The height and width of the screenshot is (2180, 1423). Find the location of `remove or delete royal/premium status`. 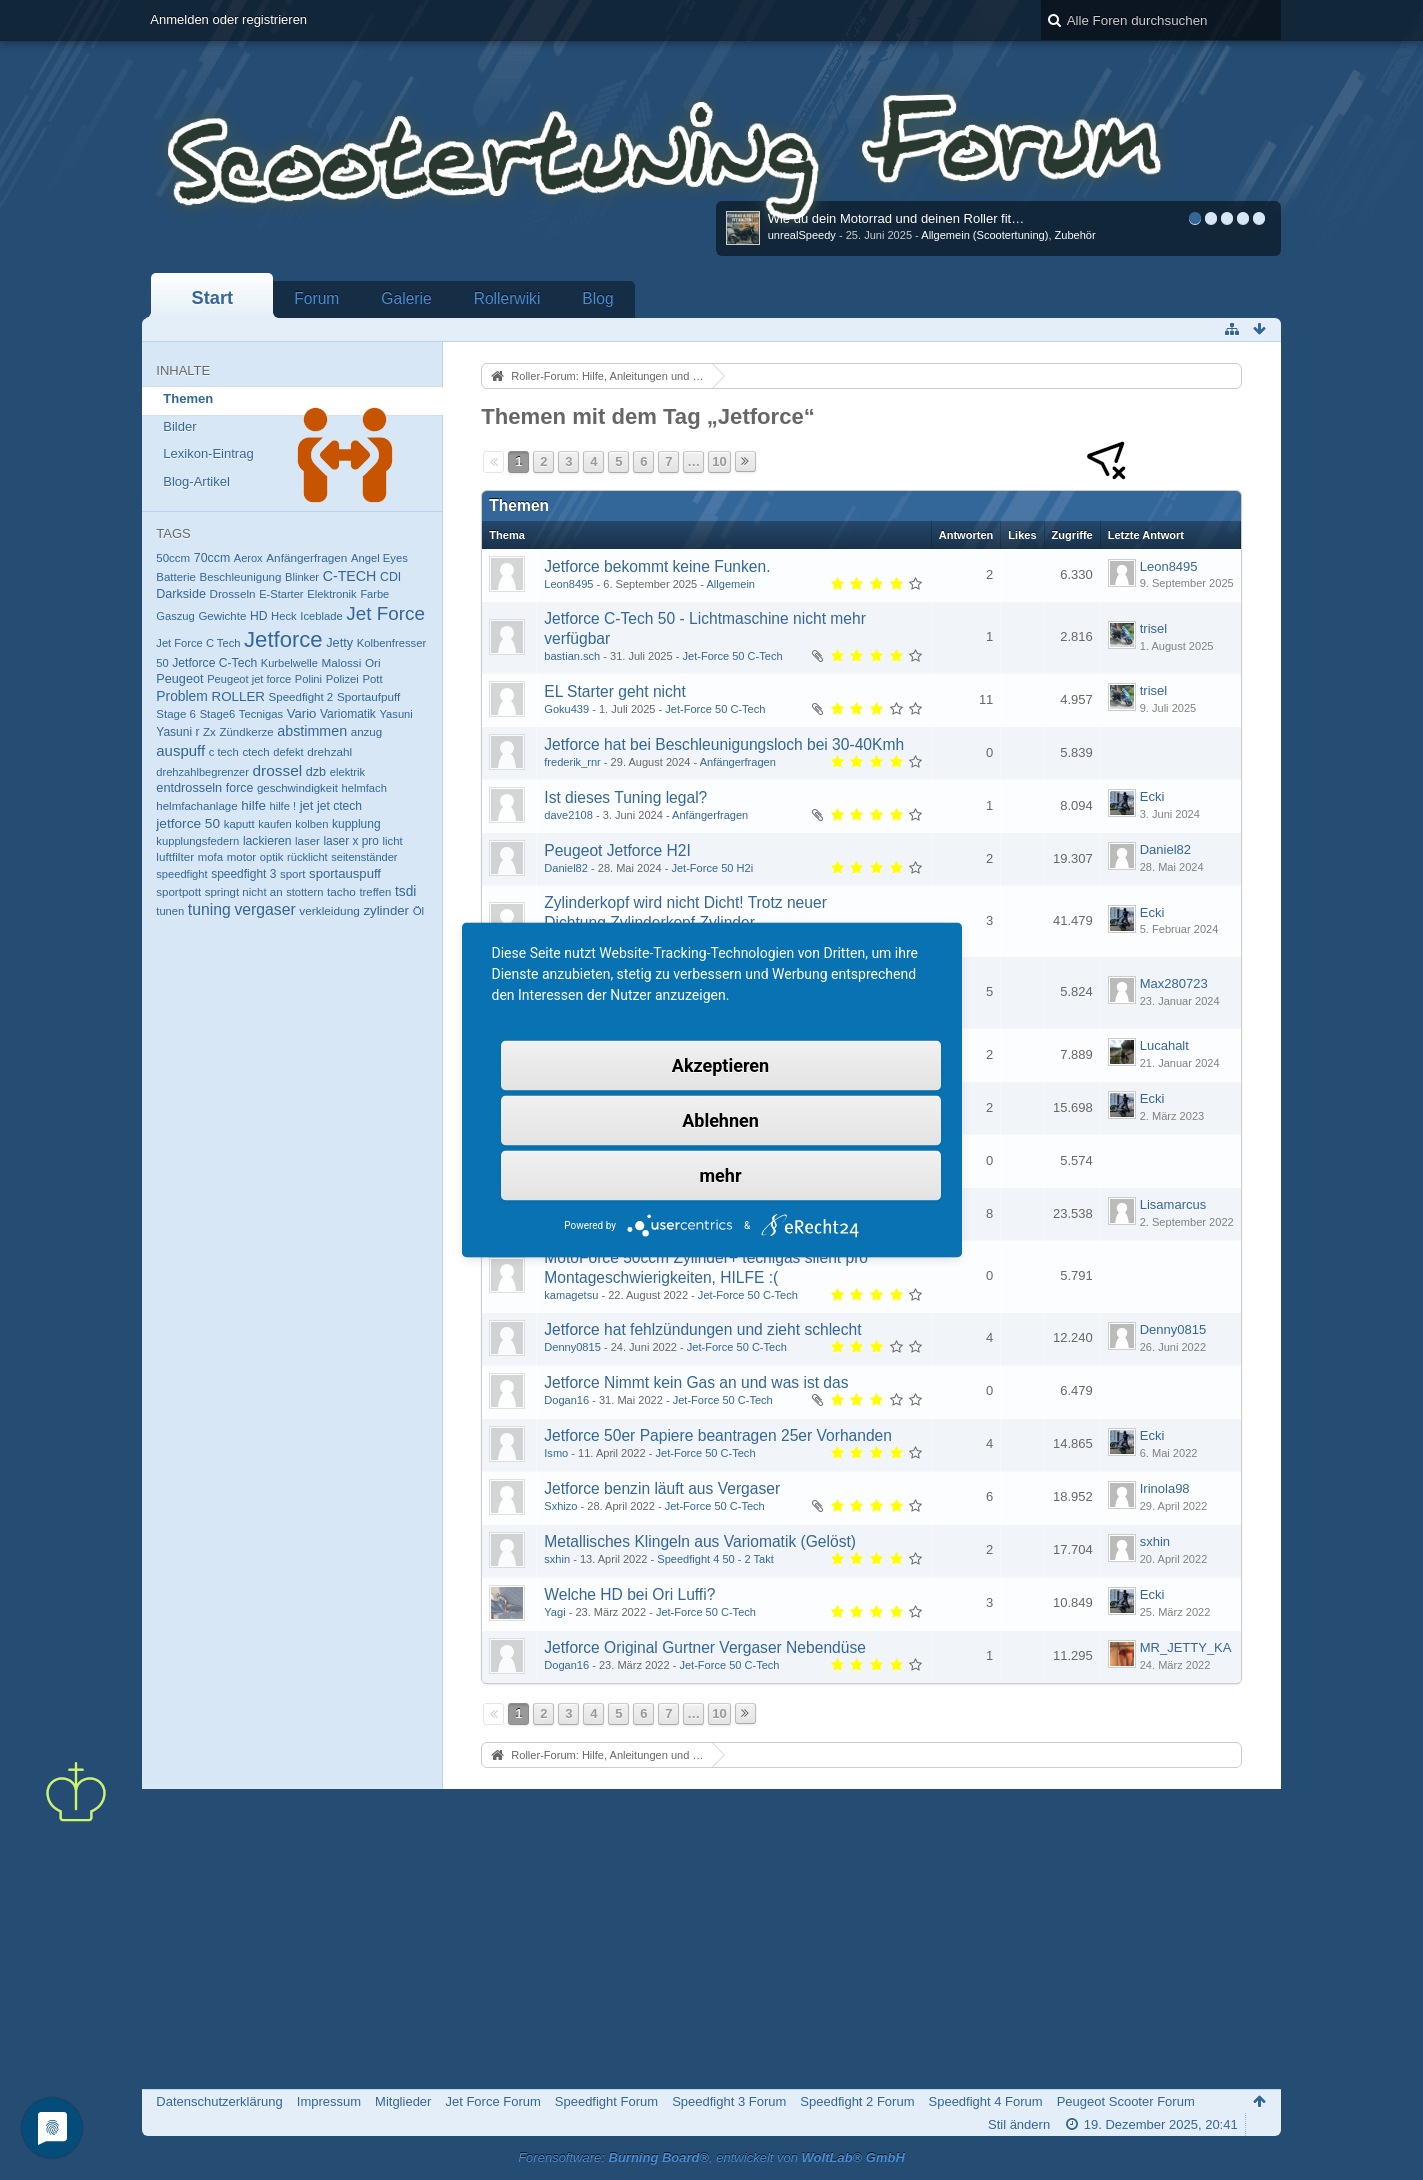

remove or delete royal/premium status is located at coordinates (76, 1796).